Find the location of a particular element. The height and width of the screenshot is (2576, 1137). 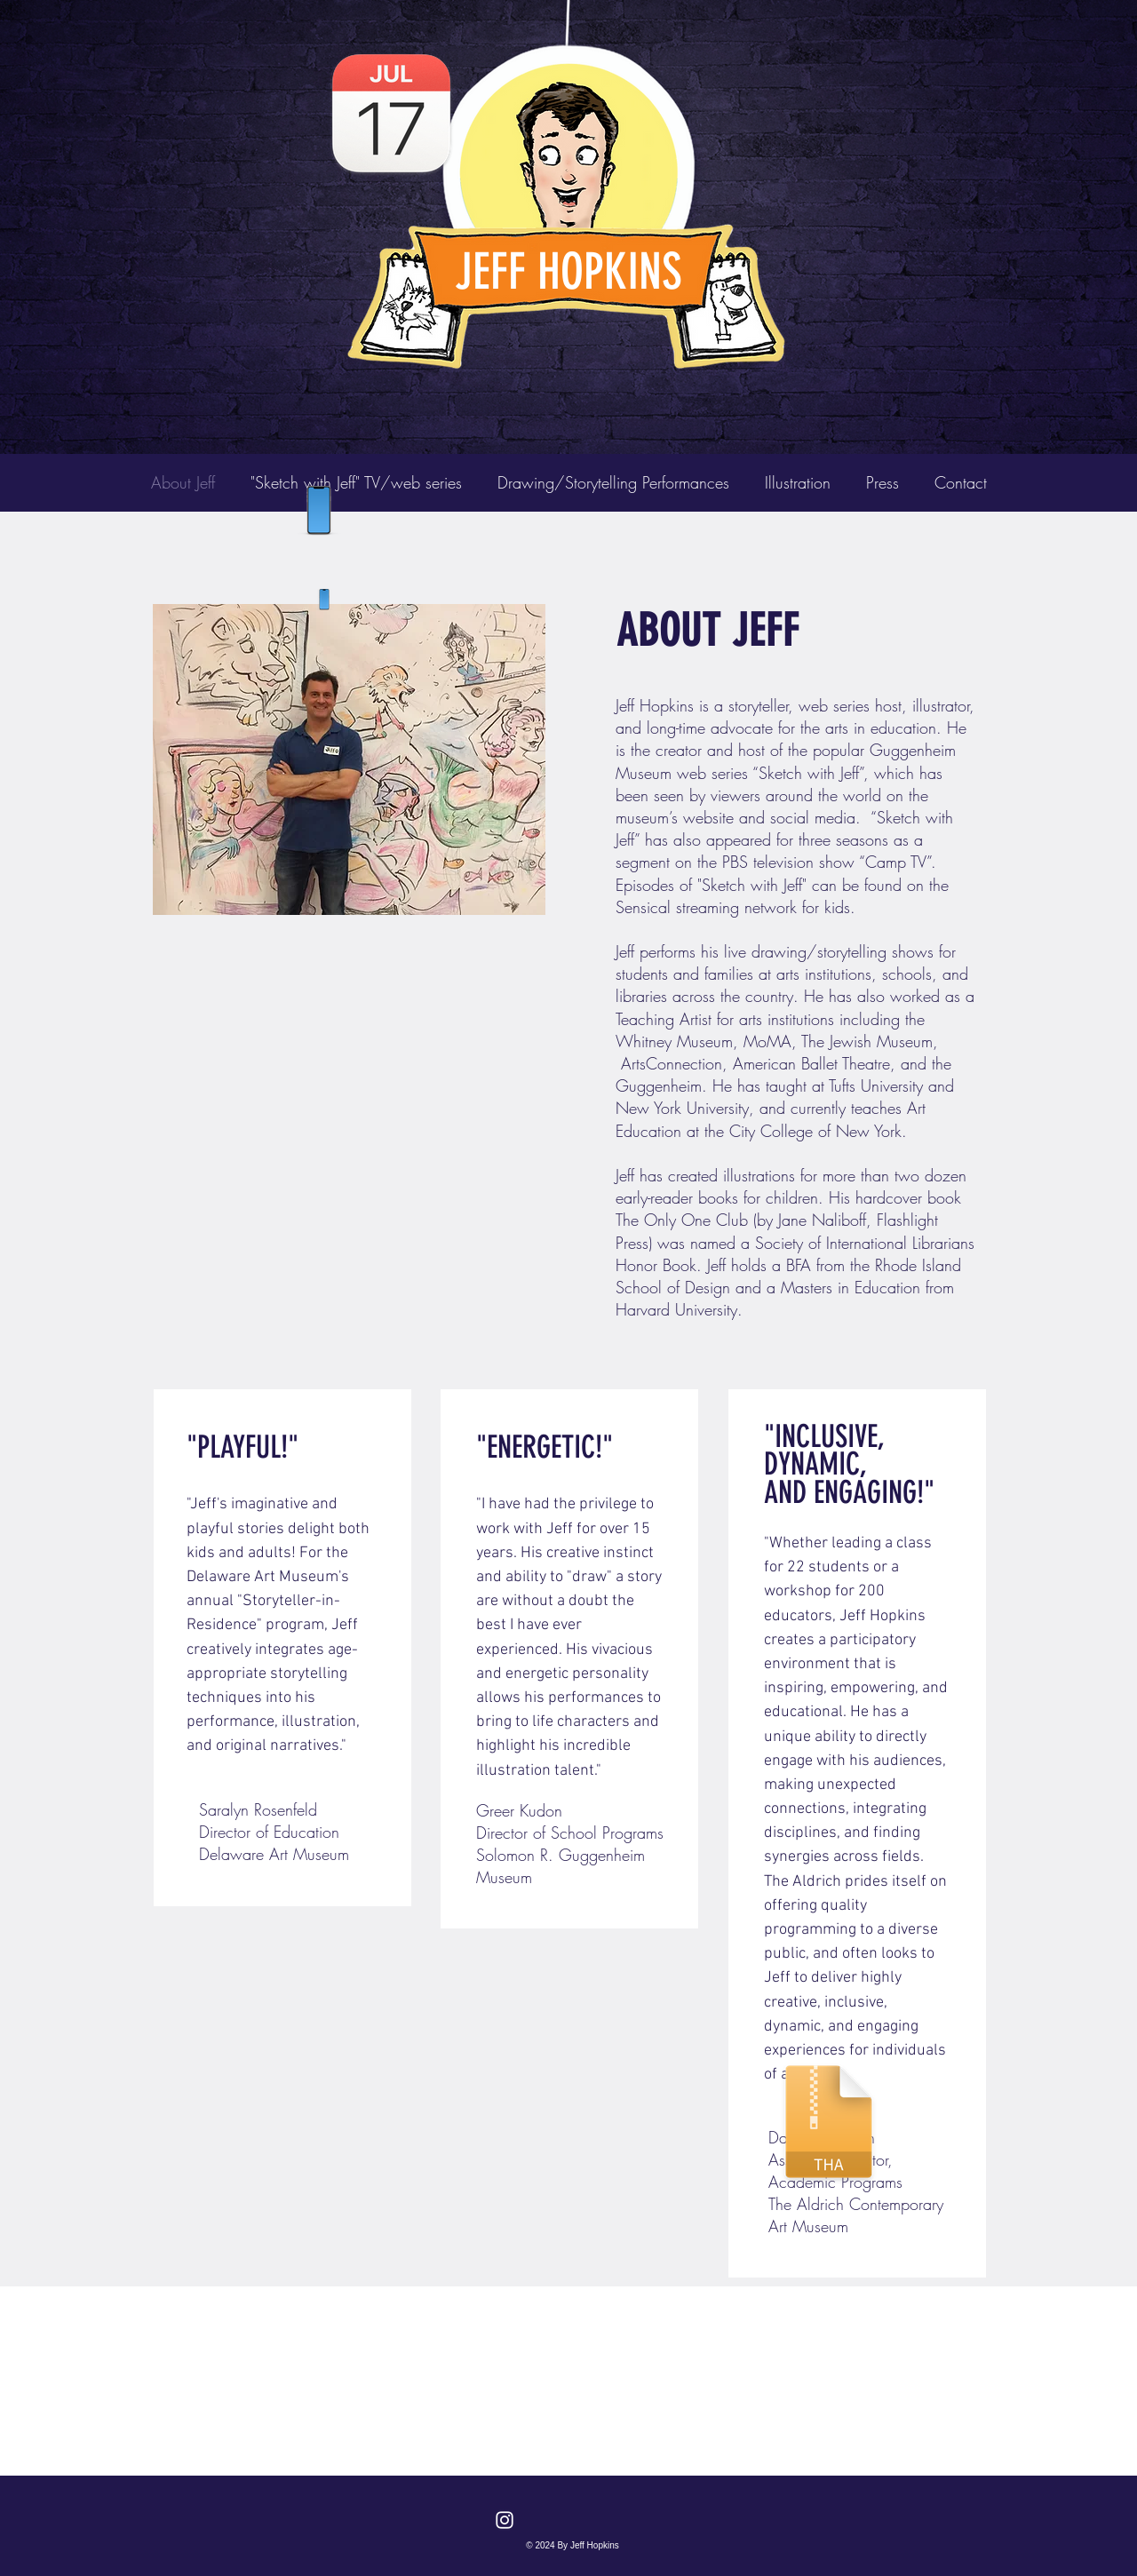

view calendar events and reminders is located at coordinates (391, 113).